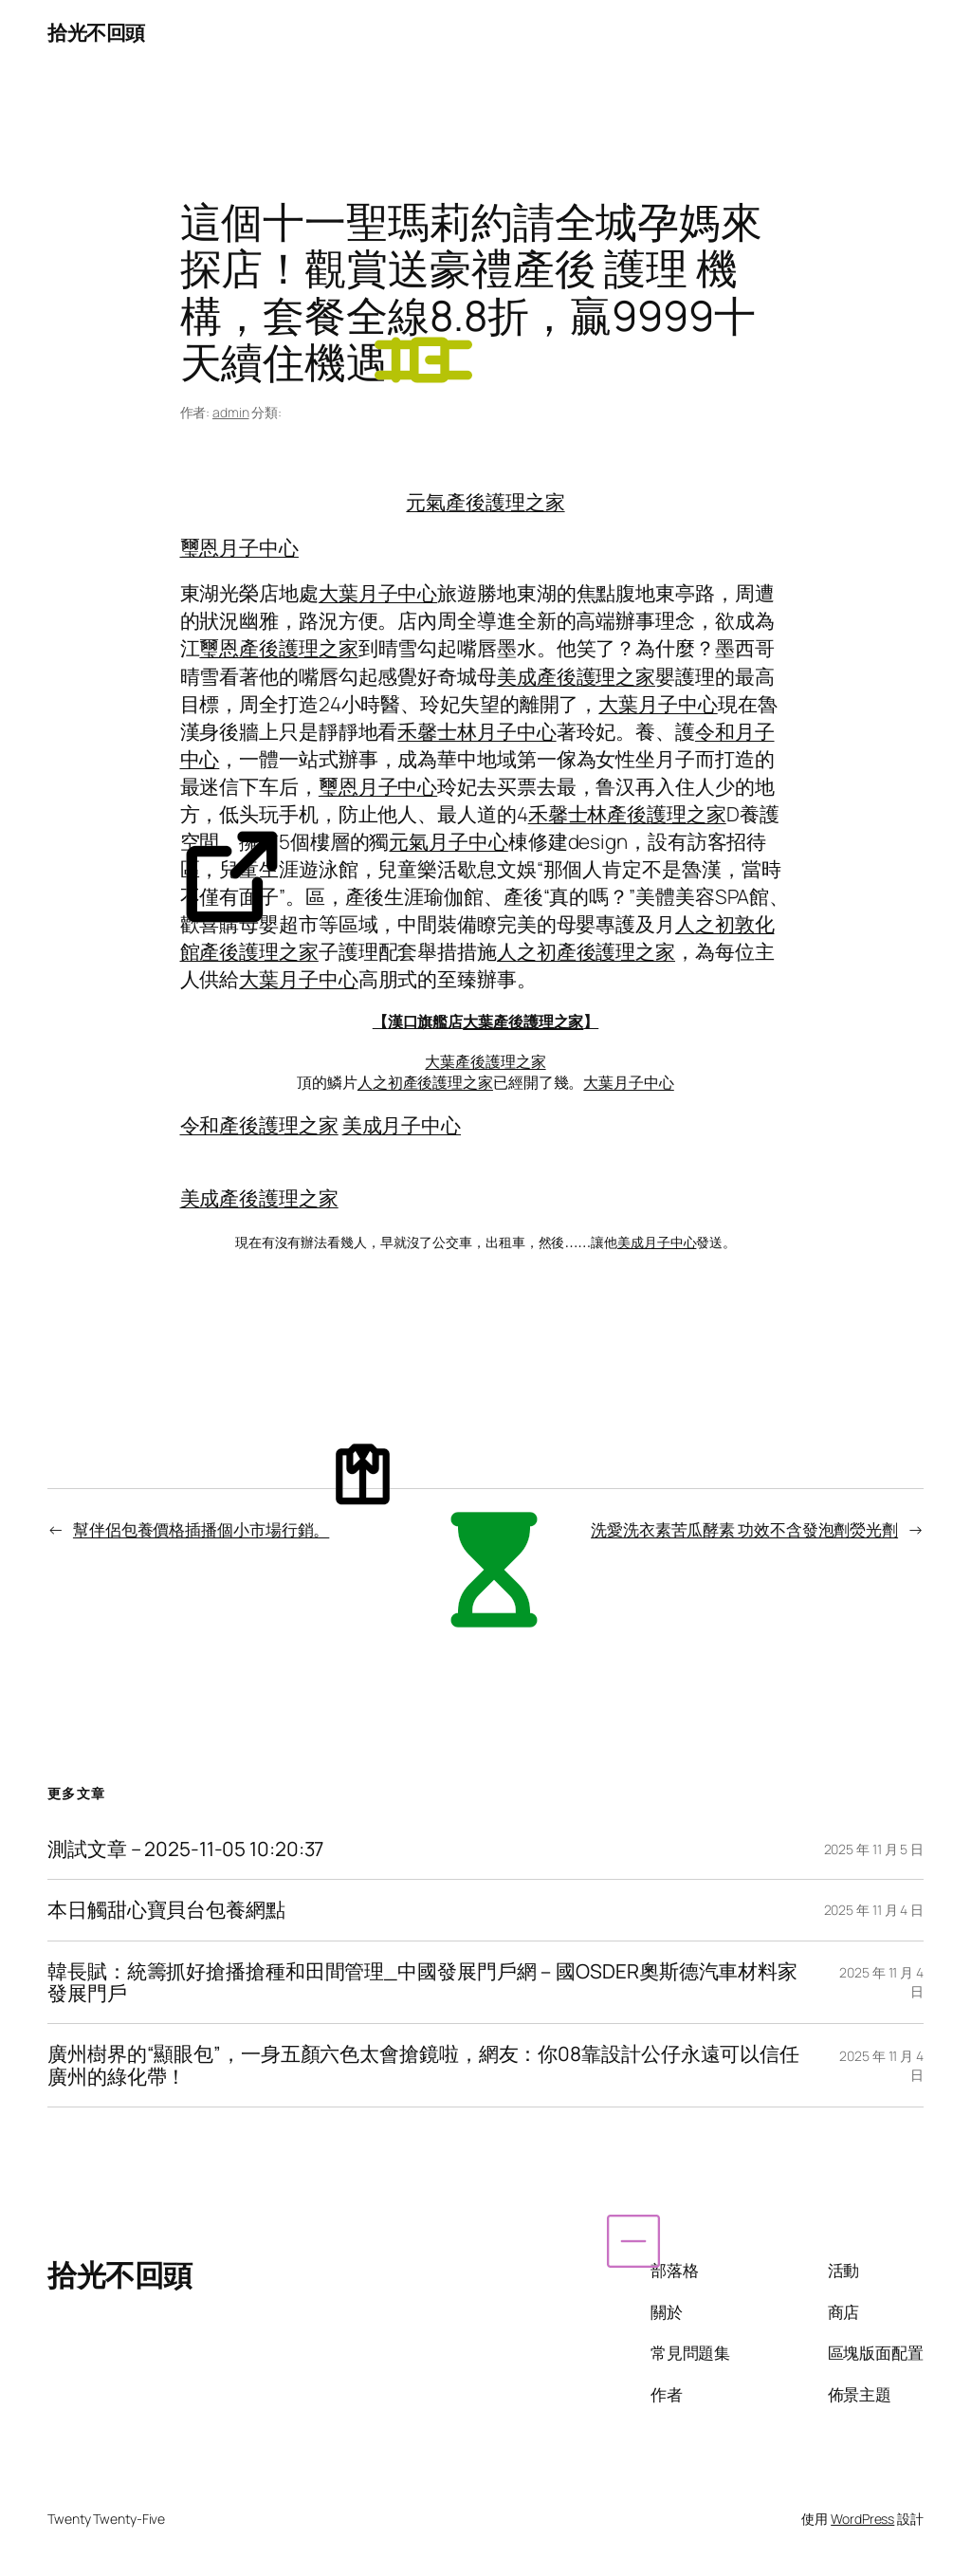 This screenshot has height=2576, width=971. What do you see at coordinates (494, 1570) in the screenshot?
I see `indicates a process in progress or loading state` at bounding box center [494, 1570].